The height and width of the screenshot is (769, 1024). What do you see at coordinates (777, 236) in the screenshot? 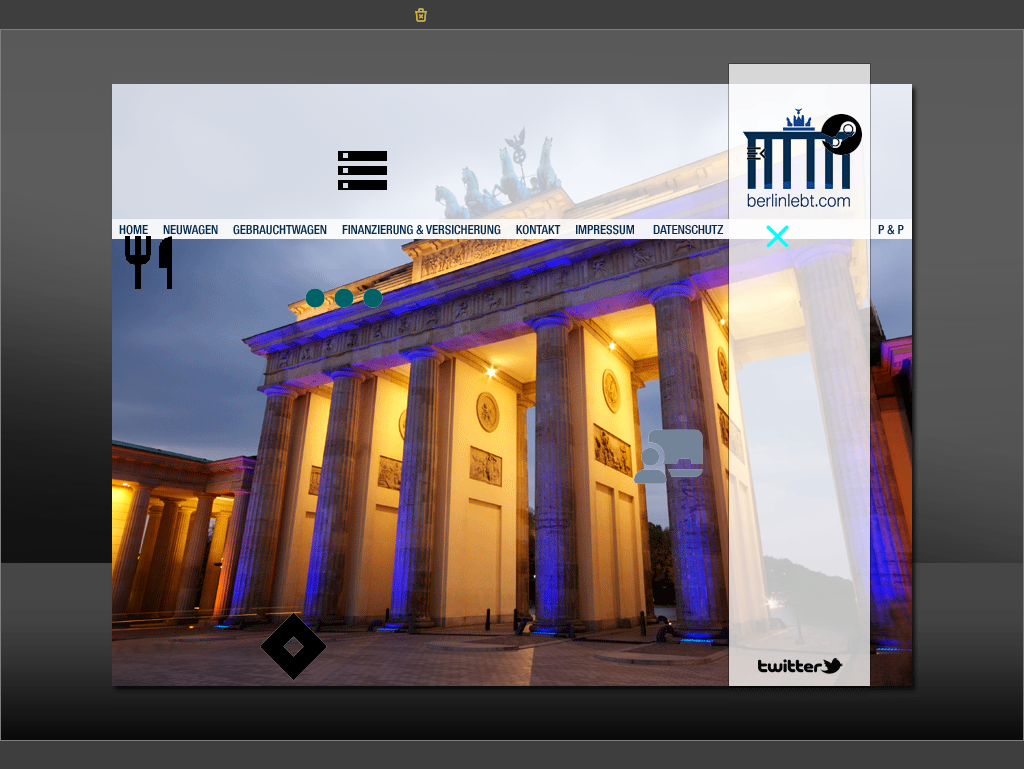
I see `close a window or dialog` at bounding box center [777, 236].